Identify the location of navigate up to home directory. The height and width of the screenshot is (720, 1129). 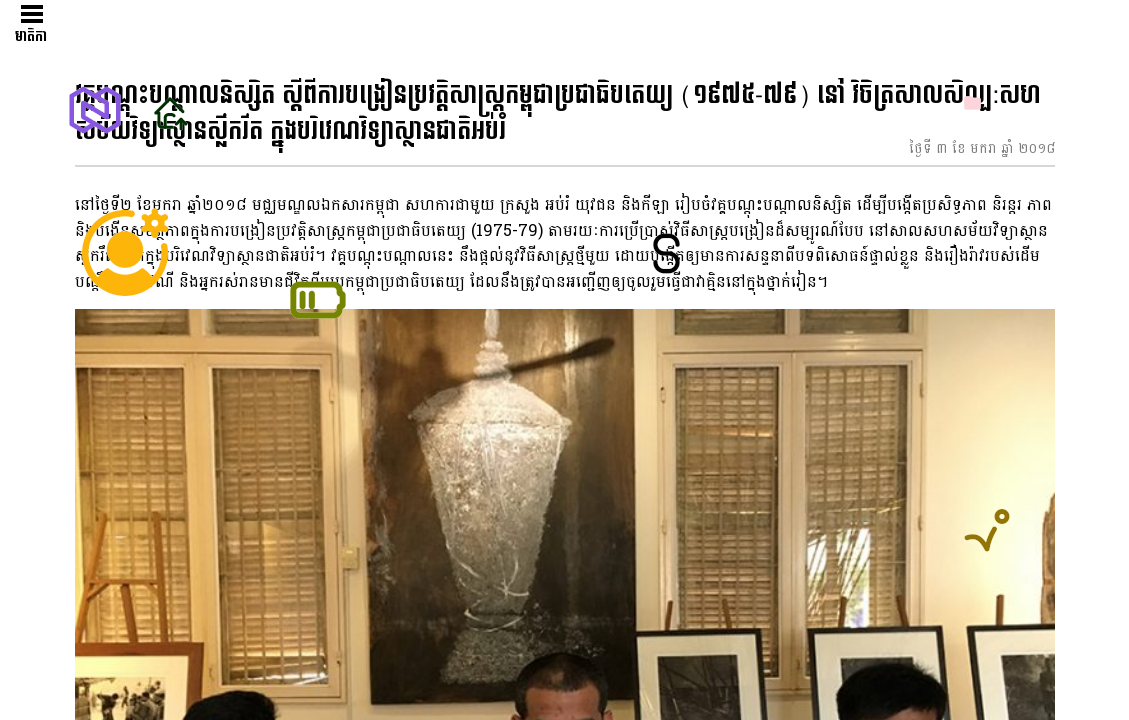
(170, 113).